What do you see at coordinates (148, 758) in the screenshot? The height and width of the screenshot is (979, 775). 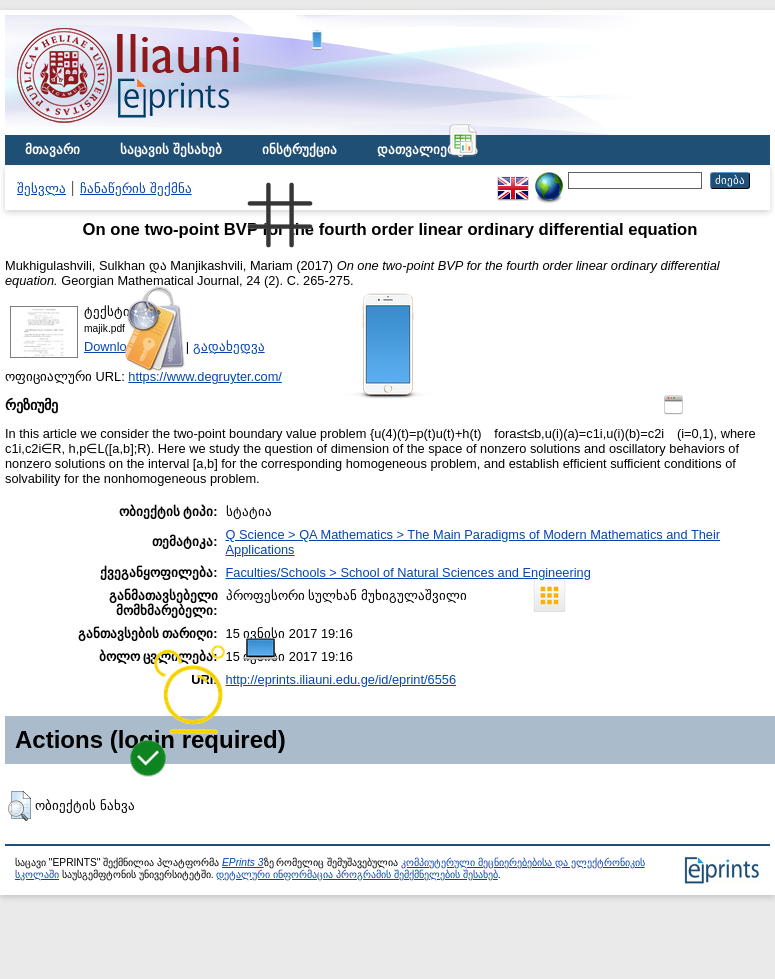 I see `indicates dropbox file is fully synced` at bounding box center [148, 758].